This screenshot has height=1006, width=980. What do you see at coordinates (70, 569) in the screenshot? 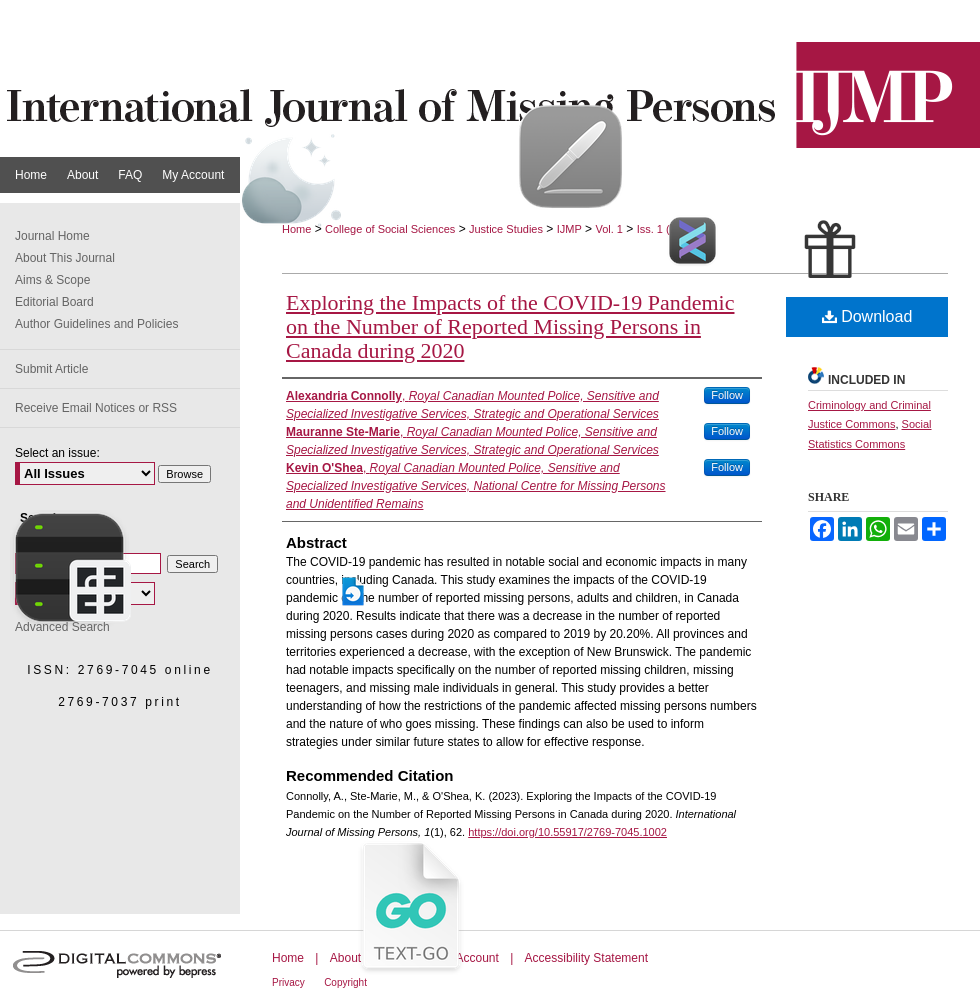
I see `configure windows file sharing preferences` at bounding box center [70, 569].